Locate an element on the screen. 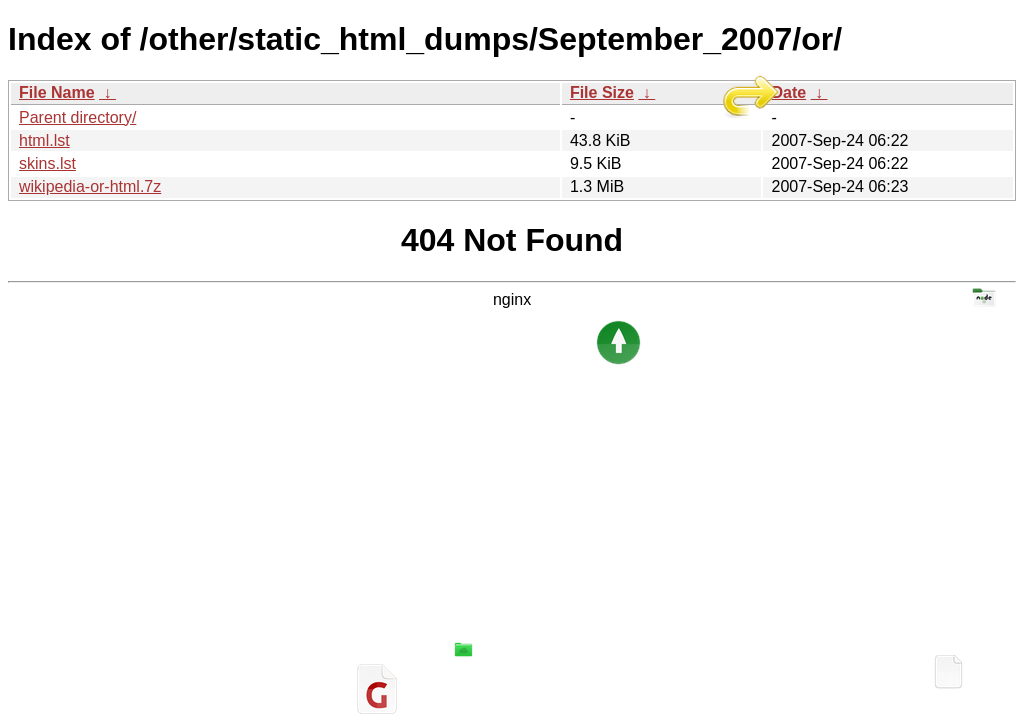  redo last undone action is located at coordinates (751, 94).